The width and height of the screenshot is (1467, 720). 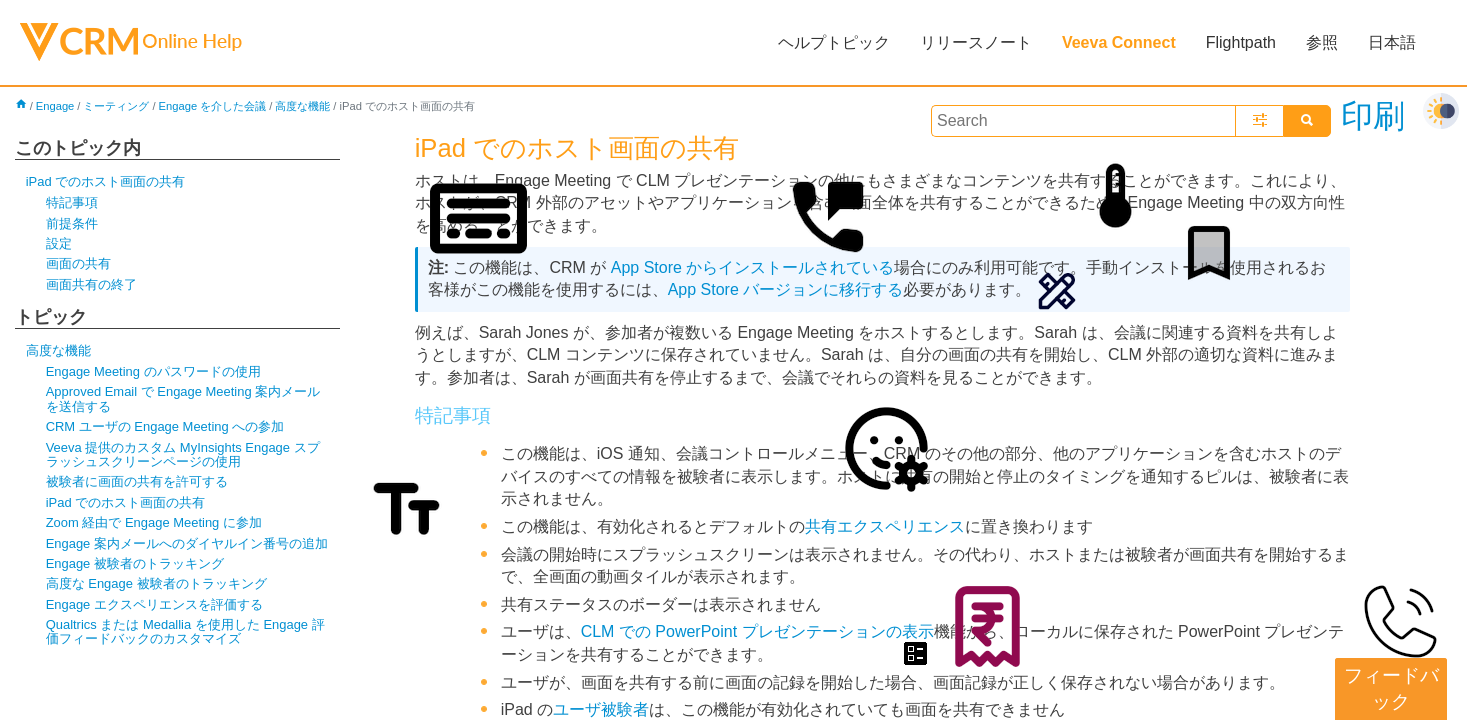 What do you see at coordinates (1057, 291) in the screenshot?
I see `access settings or configuration options` at bounding box center [1057, 291].